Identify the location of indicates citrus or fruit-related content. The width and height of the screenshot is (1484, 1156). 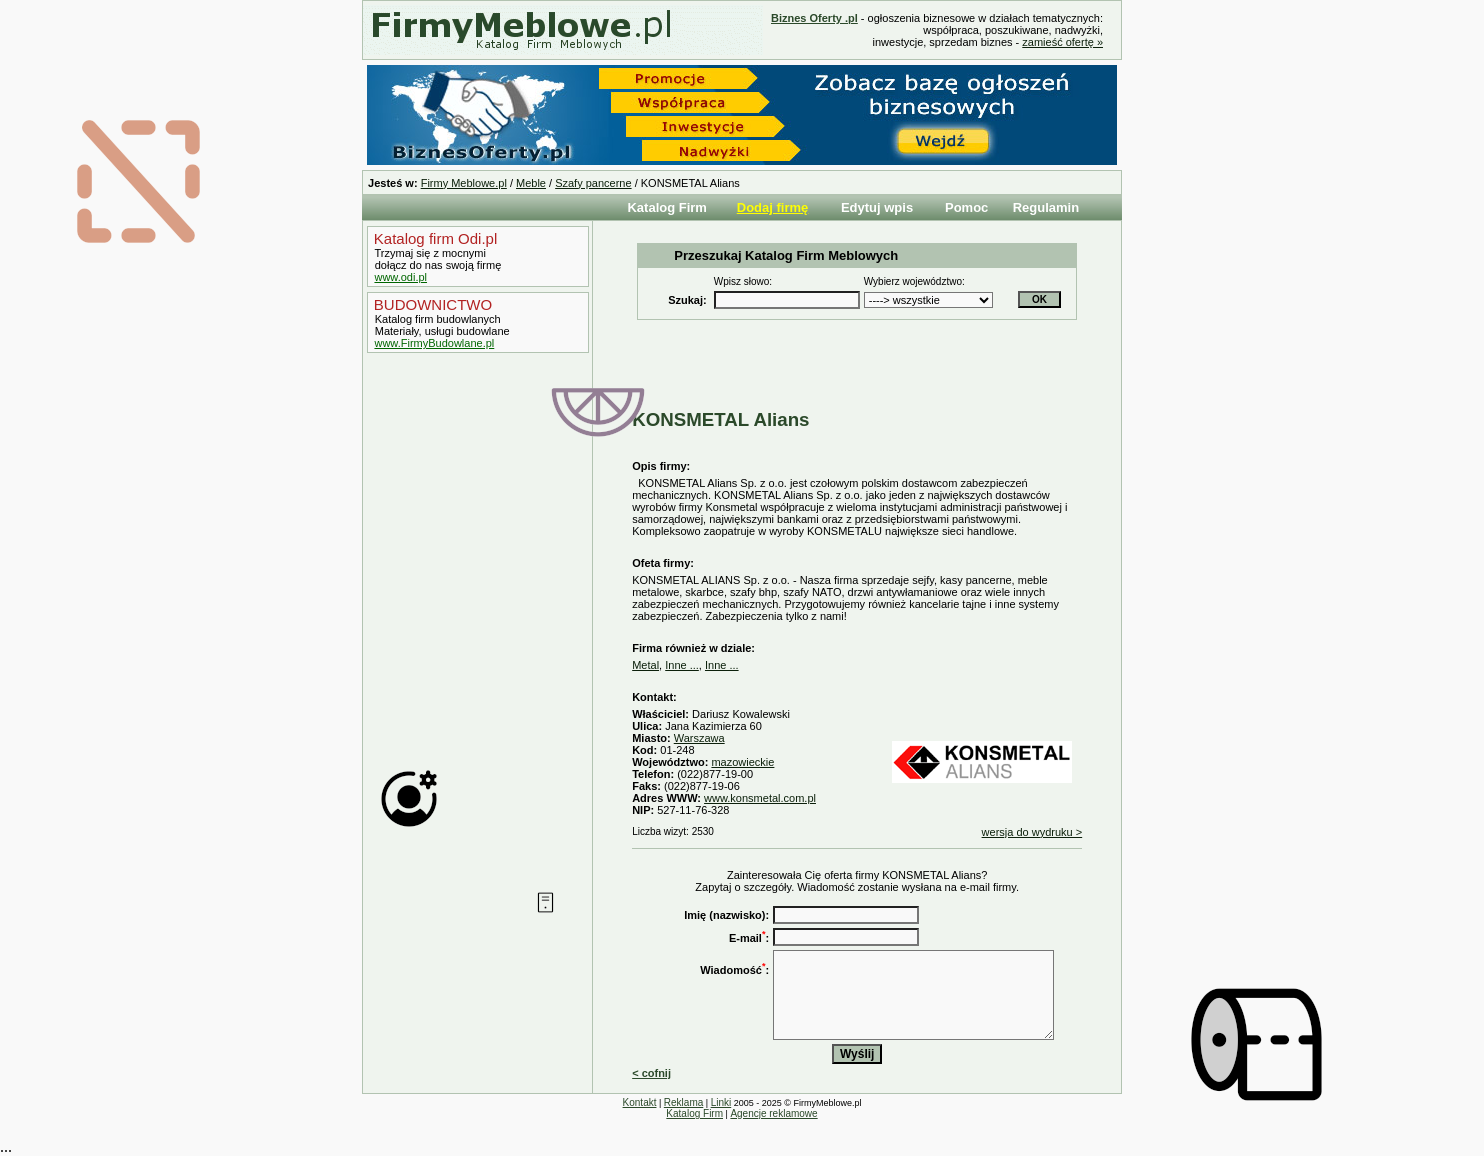
(598, 405).